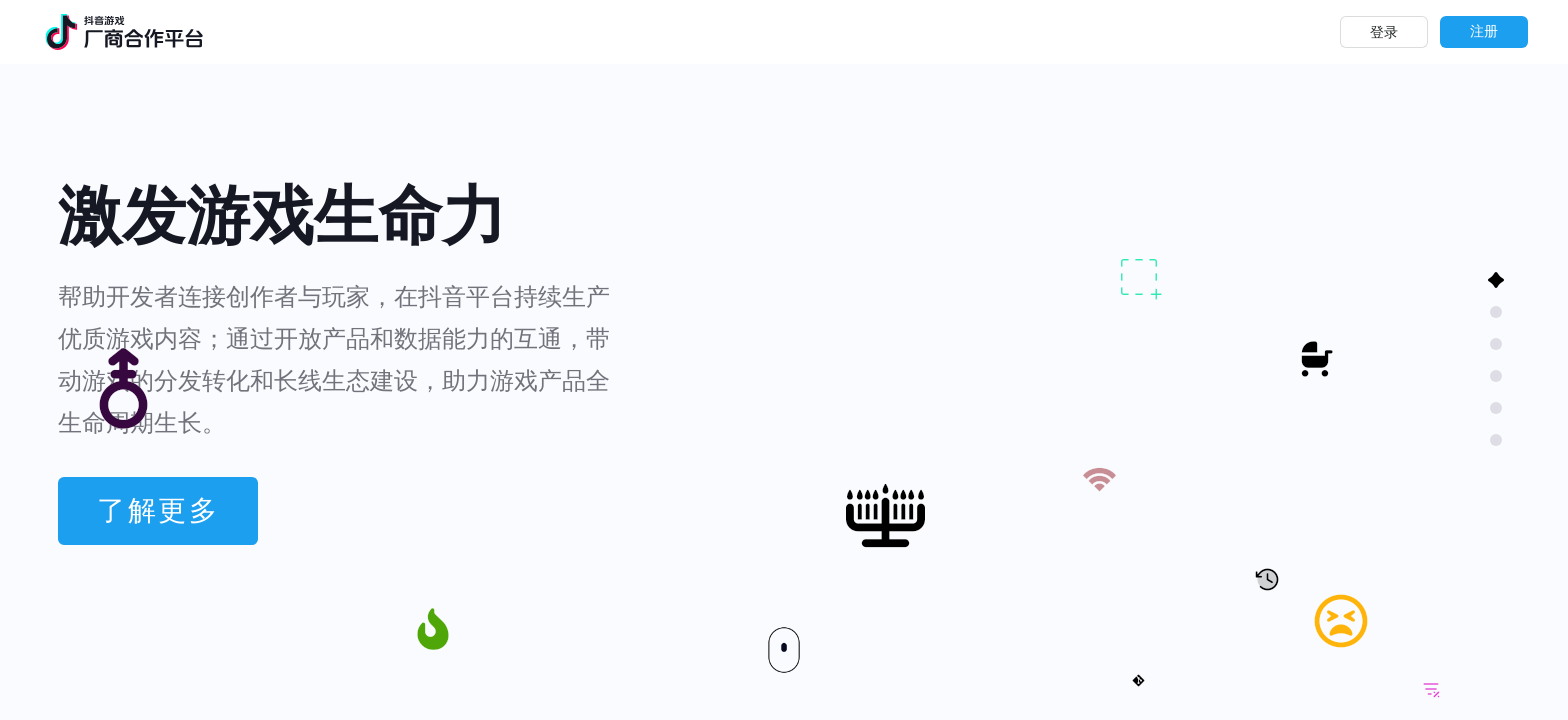 Image resolution: width=1568 pixels, height=720 pixels. What do you see at coordinates (1431, 689) in the screenshot?
I see `filter items by discount or sale price` at bounding box center [1431, 689].